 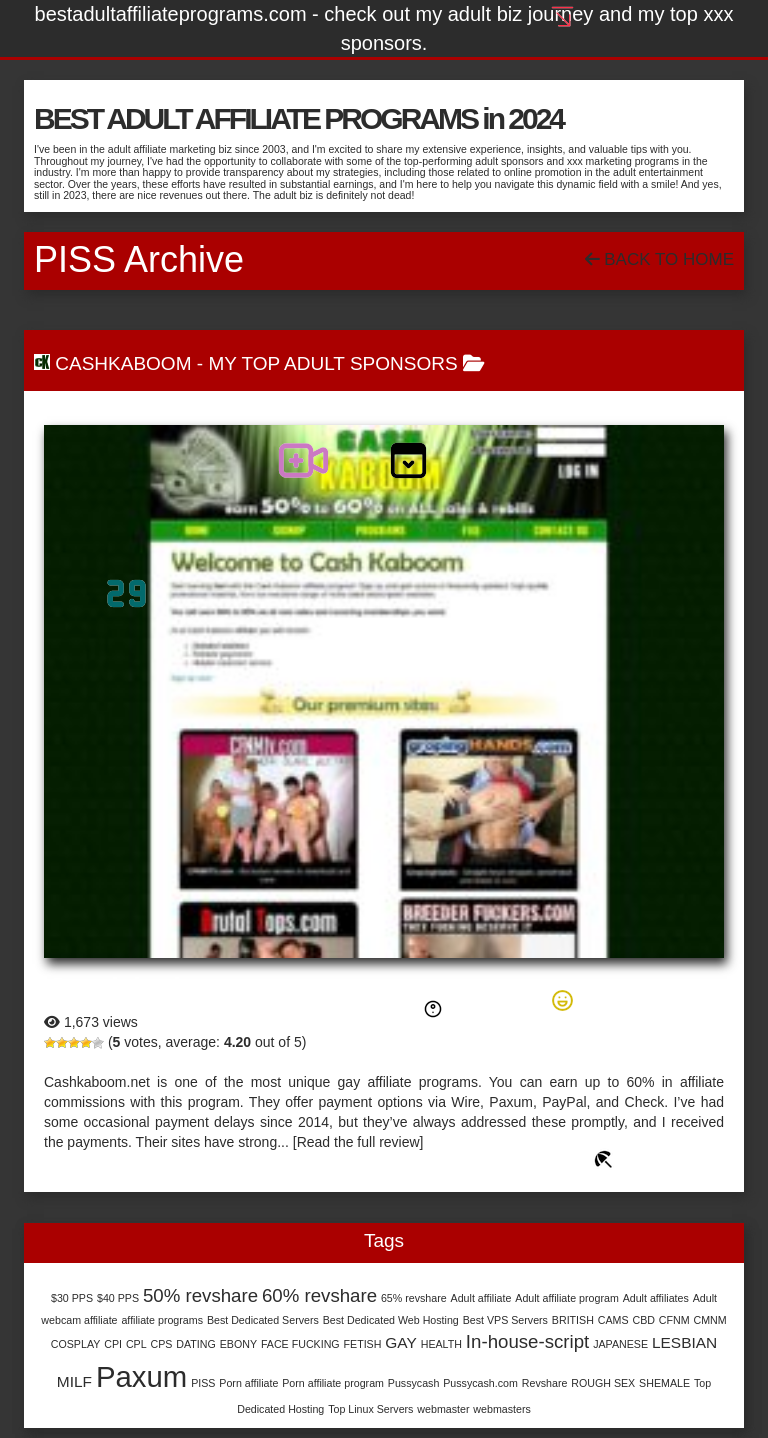 What do you see at coordinates (303, 460) in the screenshot?
I see `add a new video` at bounding box center [303, 460].